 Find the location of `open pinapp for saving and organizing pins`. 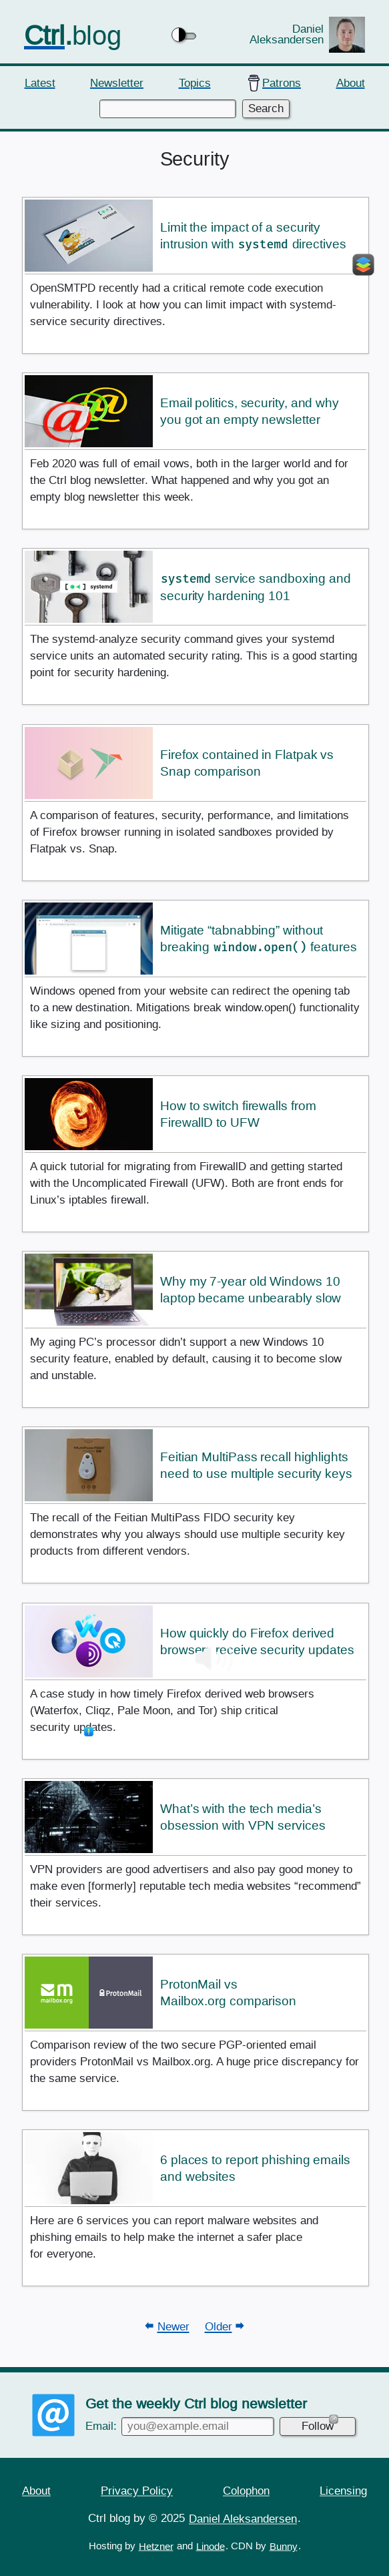

open pinapp for saving and organizing pins is located at coordinates (89, 1732).